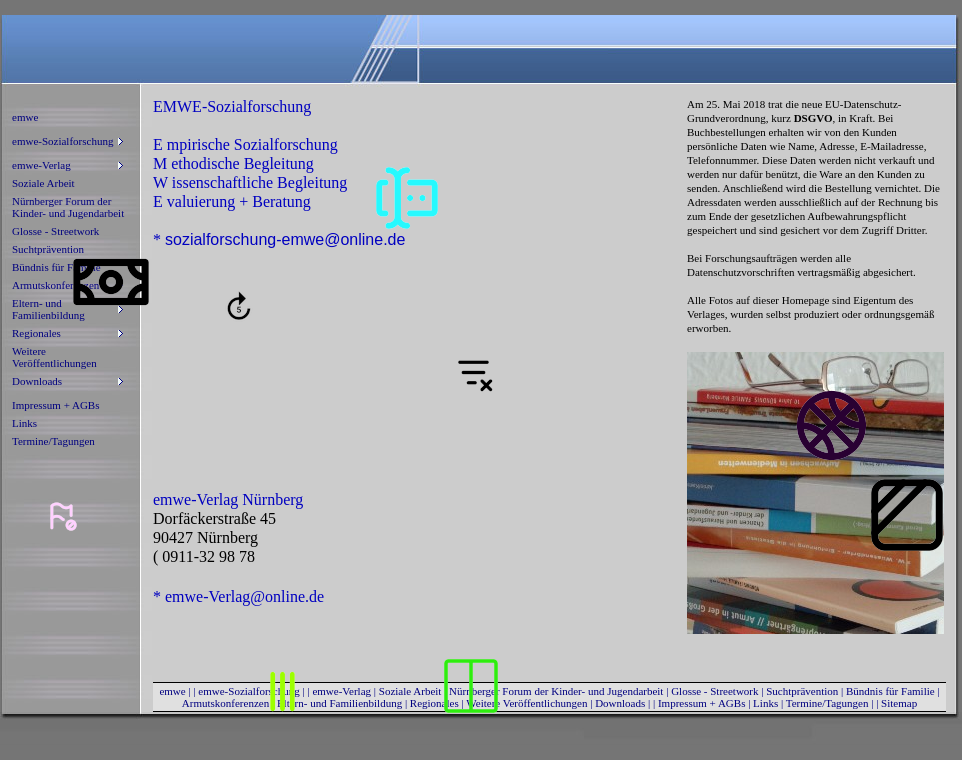  I want to click on view account balance or funds, so click(111, 282).